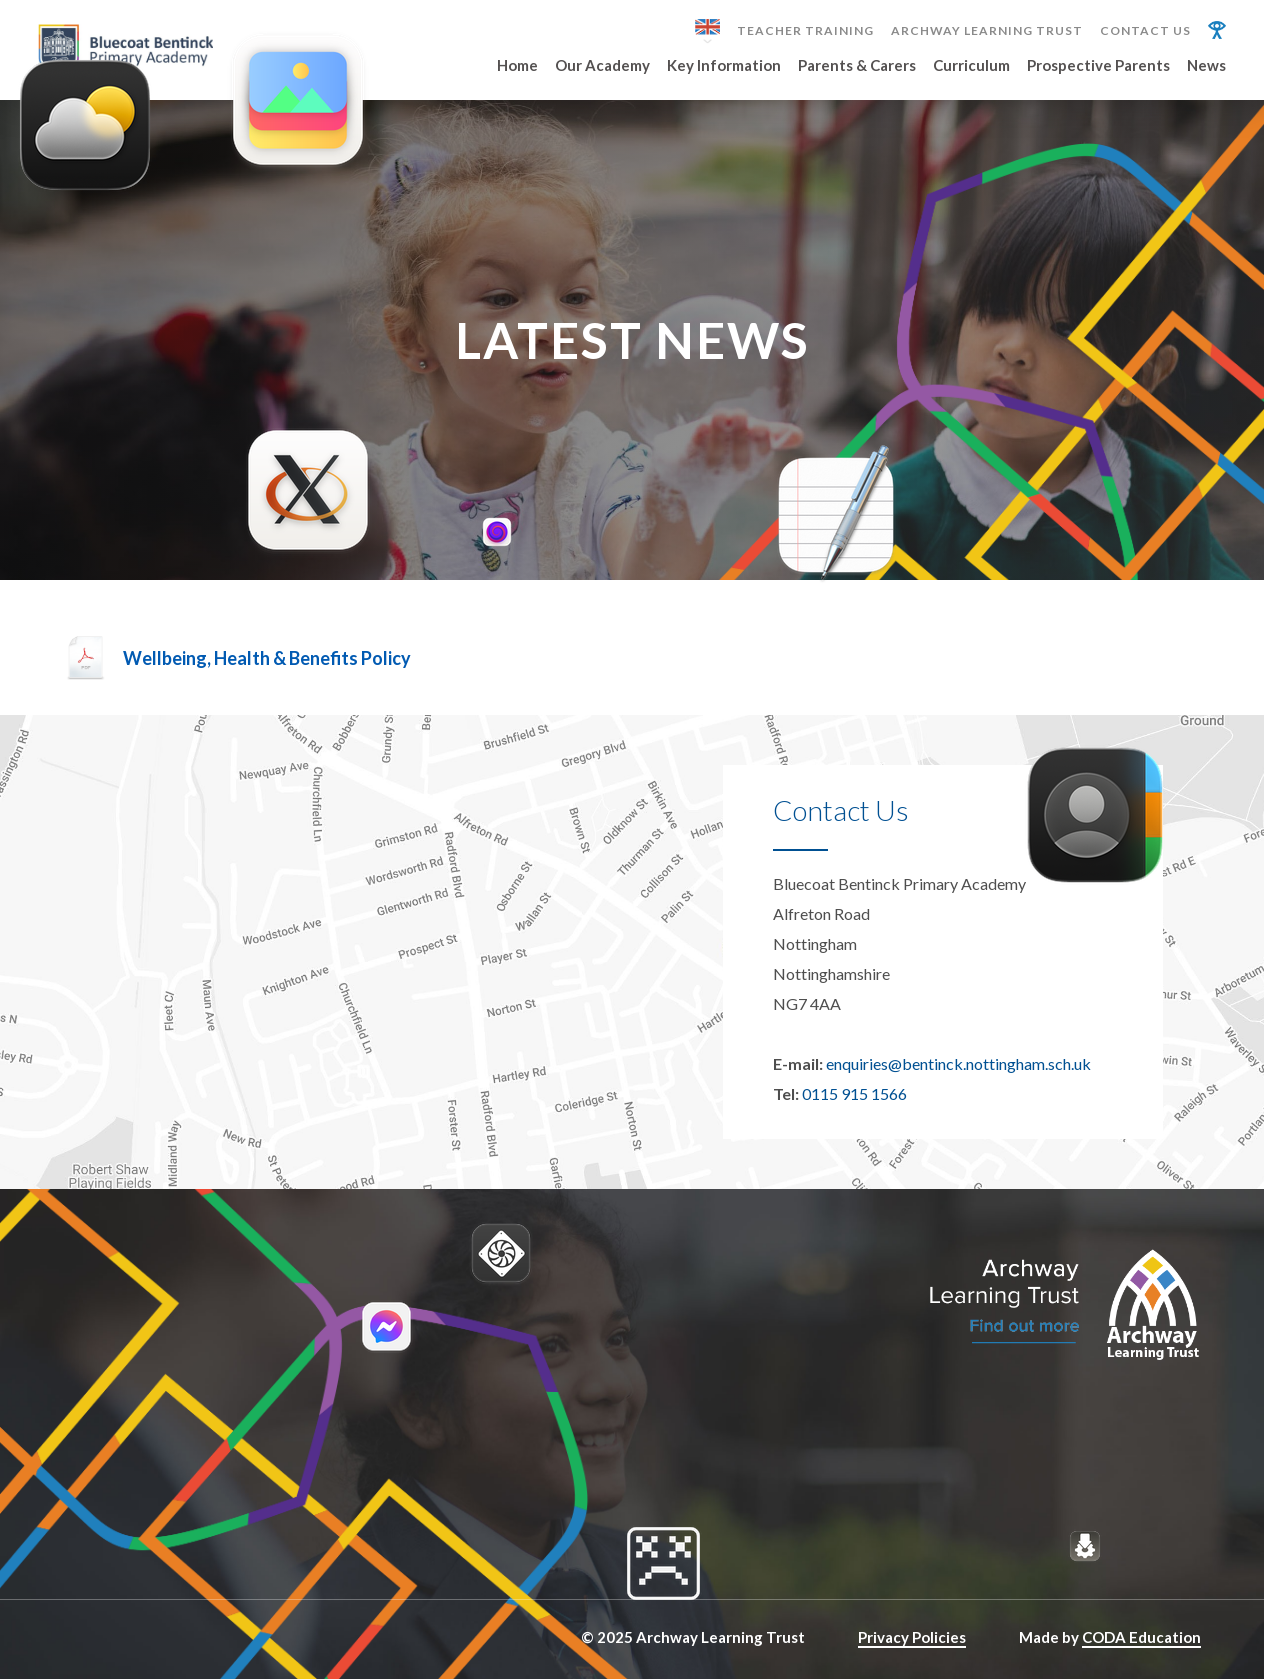  I want to click on launch xorg display server application, so click(308, 490).